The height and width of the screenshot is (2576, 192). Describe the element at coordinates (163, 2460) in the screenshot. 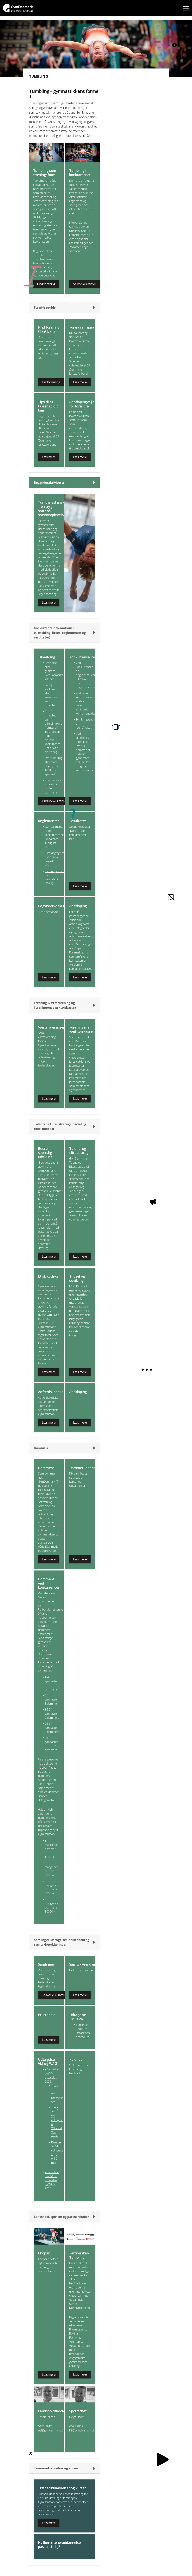

I see `play media or video content` at that location.